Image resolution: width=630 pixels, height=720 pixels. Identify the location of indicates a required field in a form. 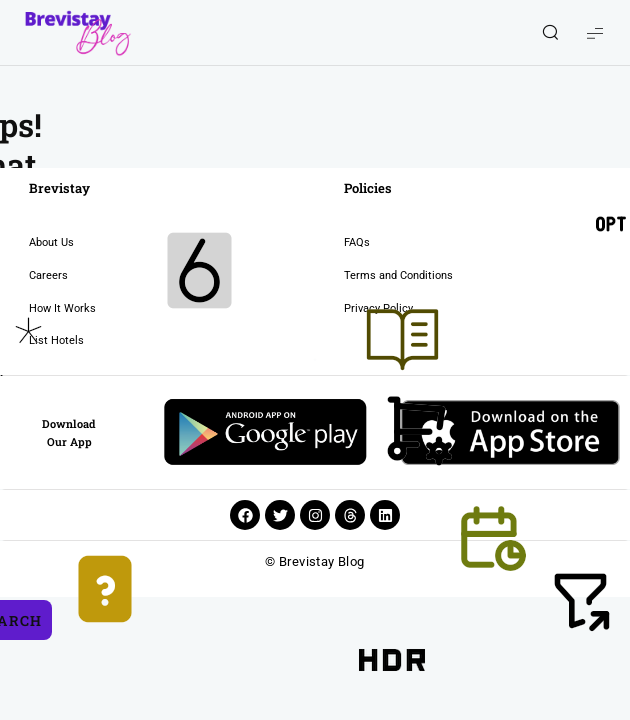
(28, 331).